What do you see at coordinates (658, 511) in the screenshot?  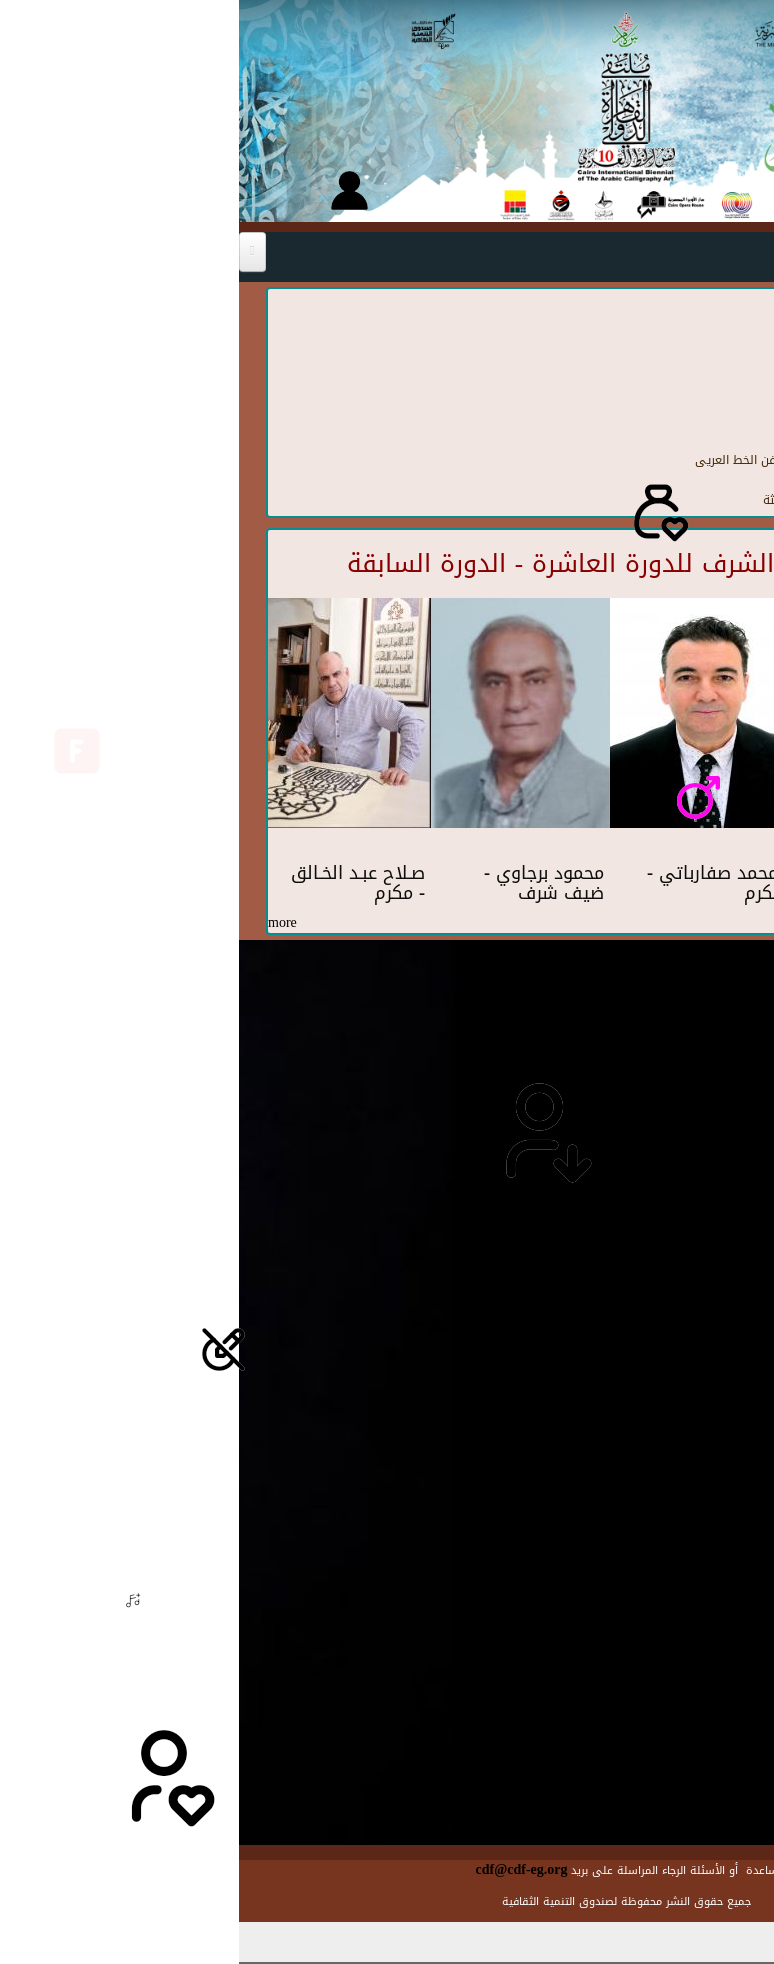 I see `donate to a cause or charity` at bounding box center [658, 511].